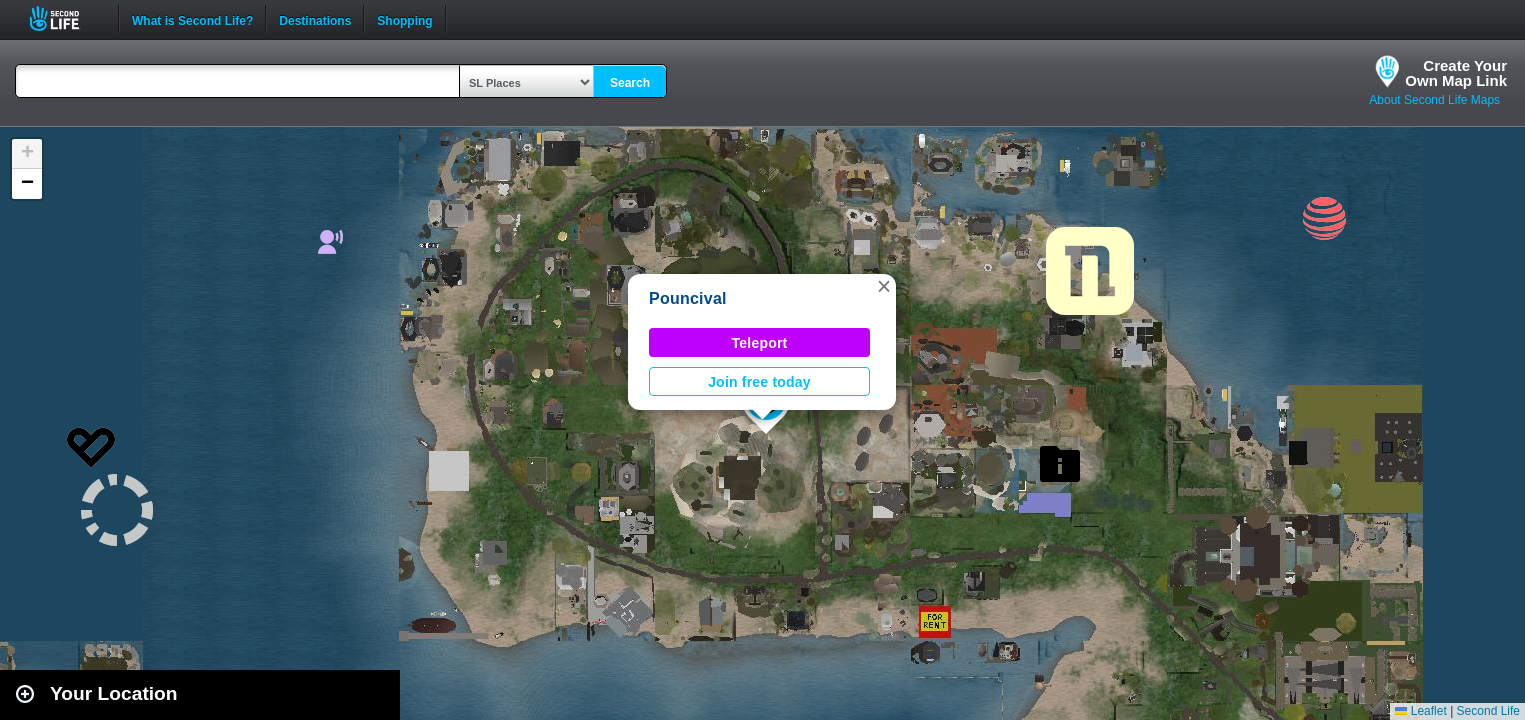  What do you see at coordinates (1324, 218) in the screenshot?
I see `AT&T company logo` at bounding box center [1324, 218].